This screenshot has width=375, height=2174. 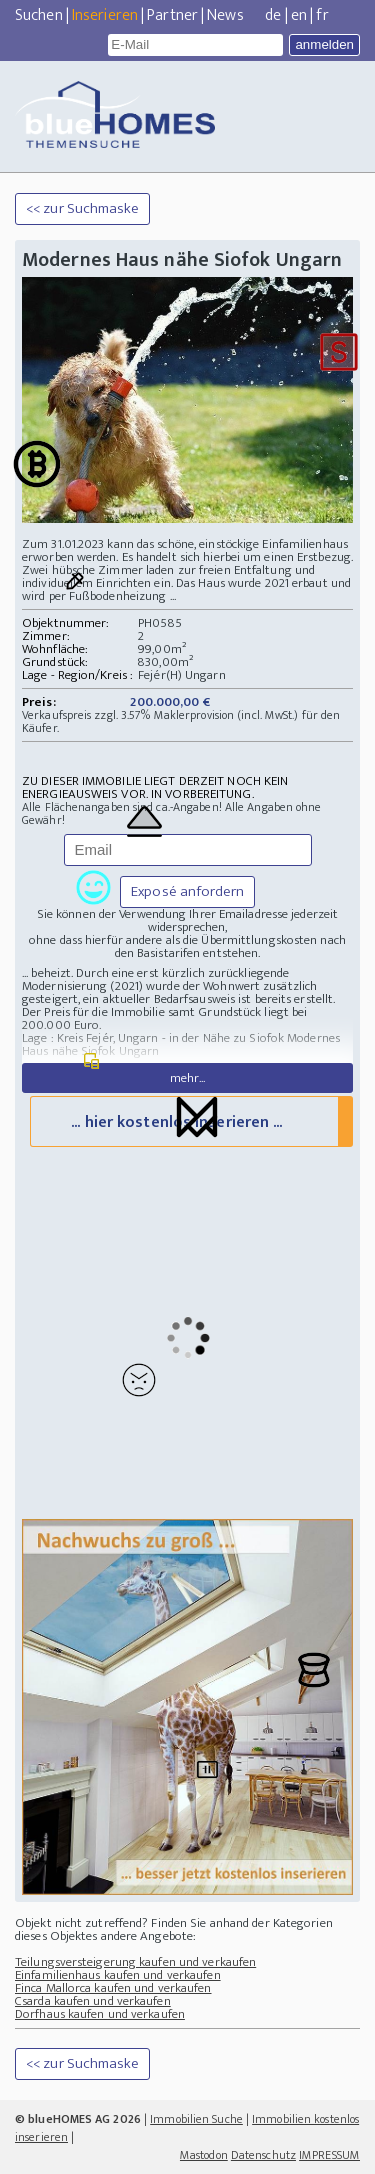 I want to click on eject media or disc, so click(x=144, y=823).